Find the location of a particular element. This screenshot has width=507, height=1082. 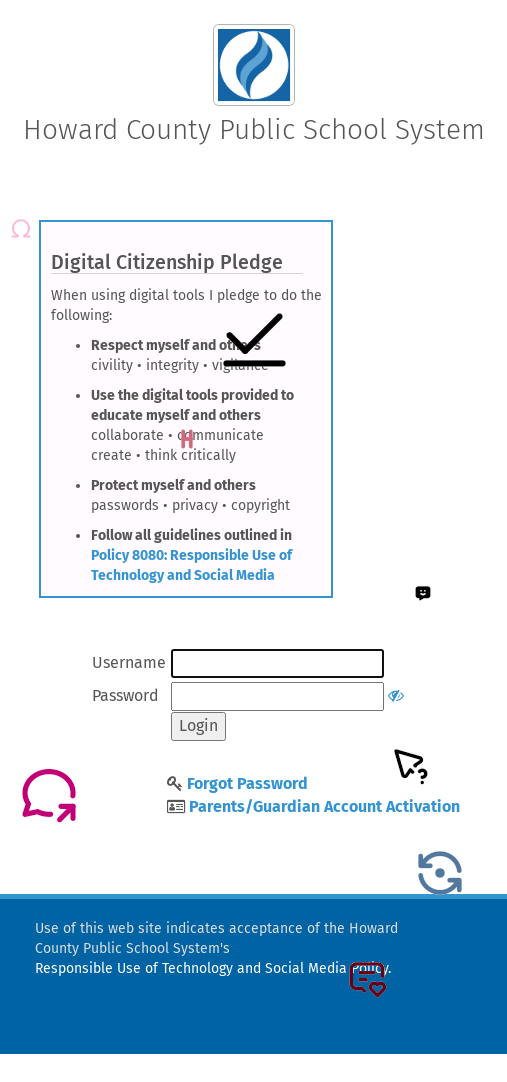

view liked or favorited messages is located at coordinates (367, 978).